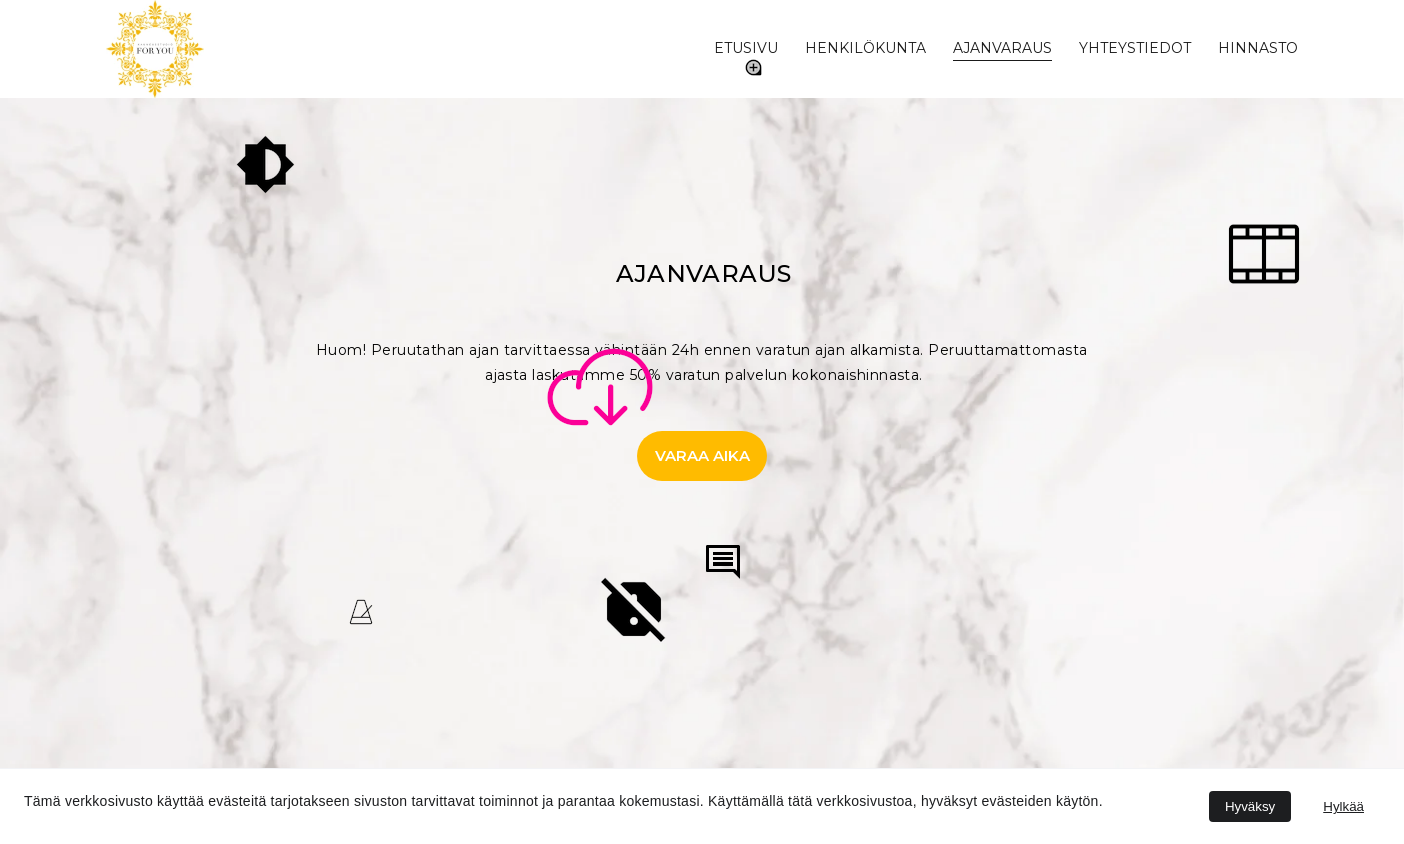 Image resolution: width=1404 pixels, height=844 pixels. Describe the element at coordinates (634, 609) in the screenshot. I see `disable or turn off reporting` at that location.